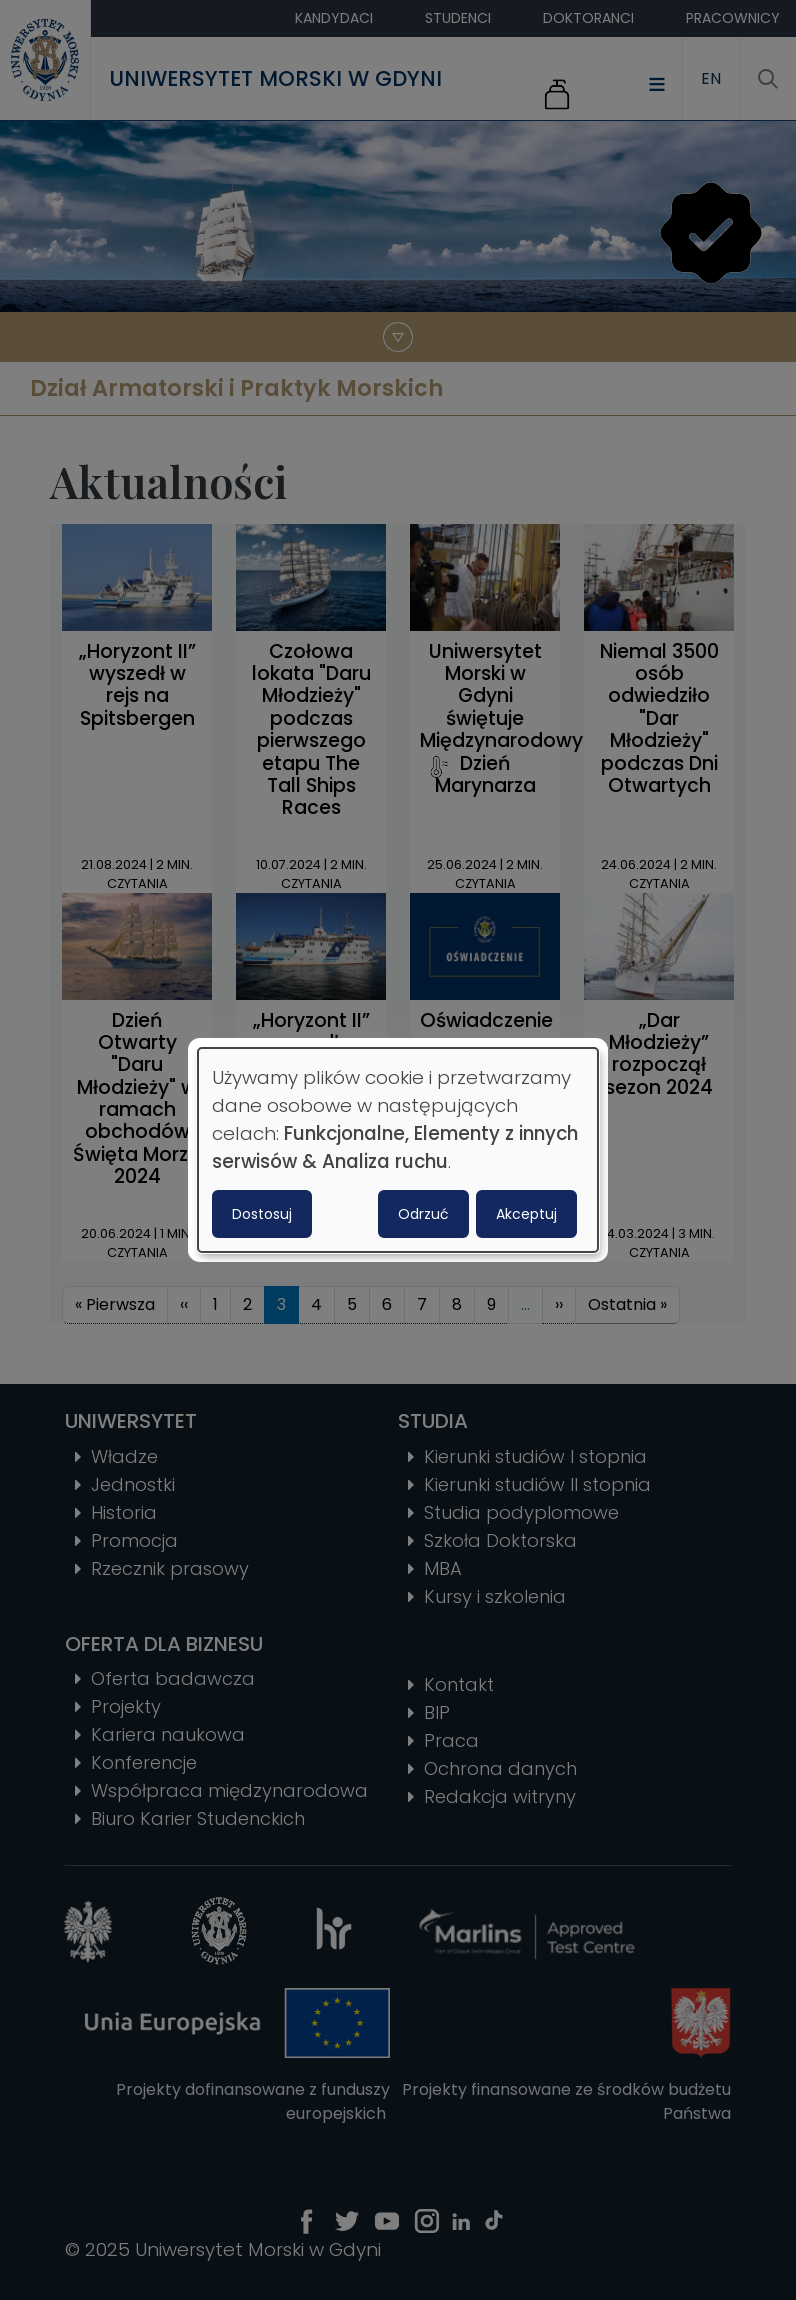  I want to click on indicates high temperature or heat warning, so click(437, 767).